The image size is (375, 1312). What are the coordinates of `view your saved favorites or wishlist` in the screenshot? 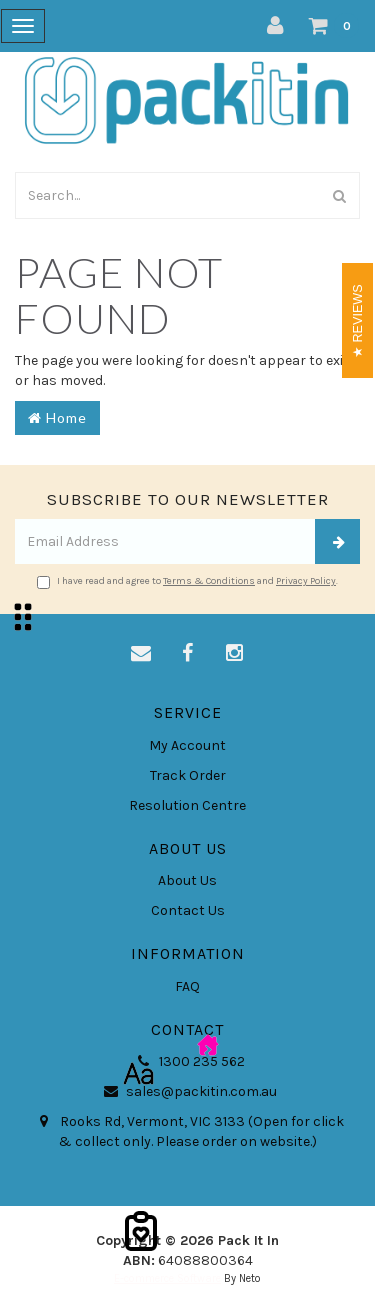 It's located at (141, 1231).